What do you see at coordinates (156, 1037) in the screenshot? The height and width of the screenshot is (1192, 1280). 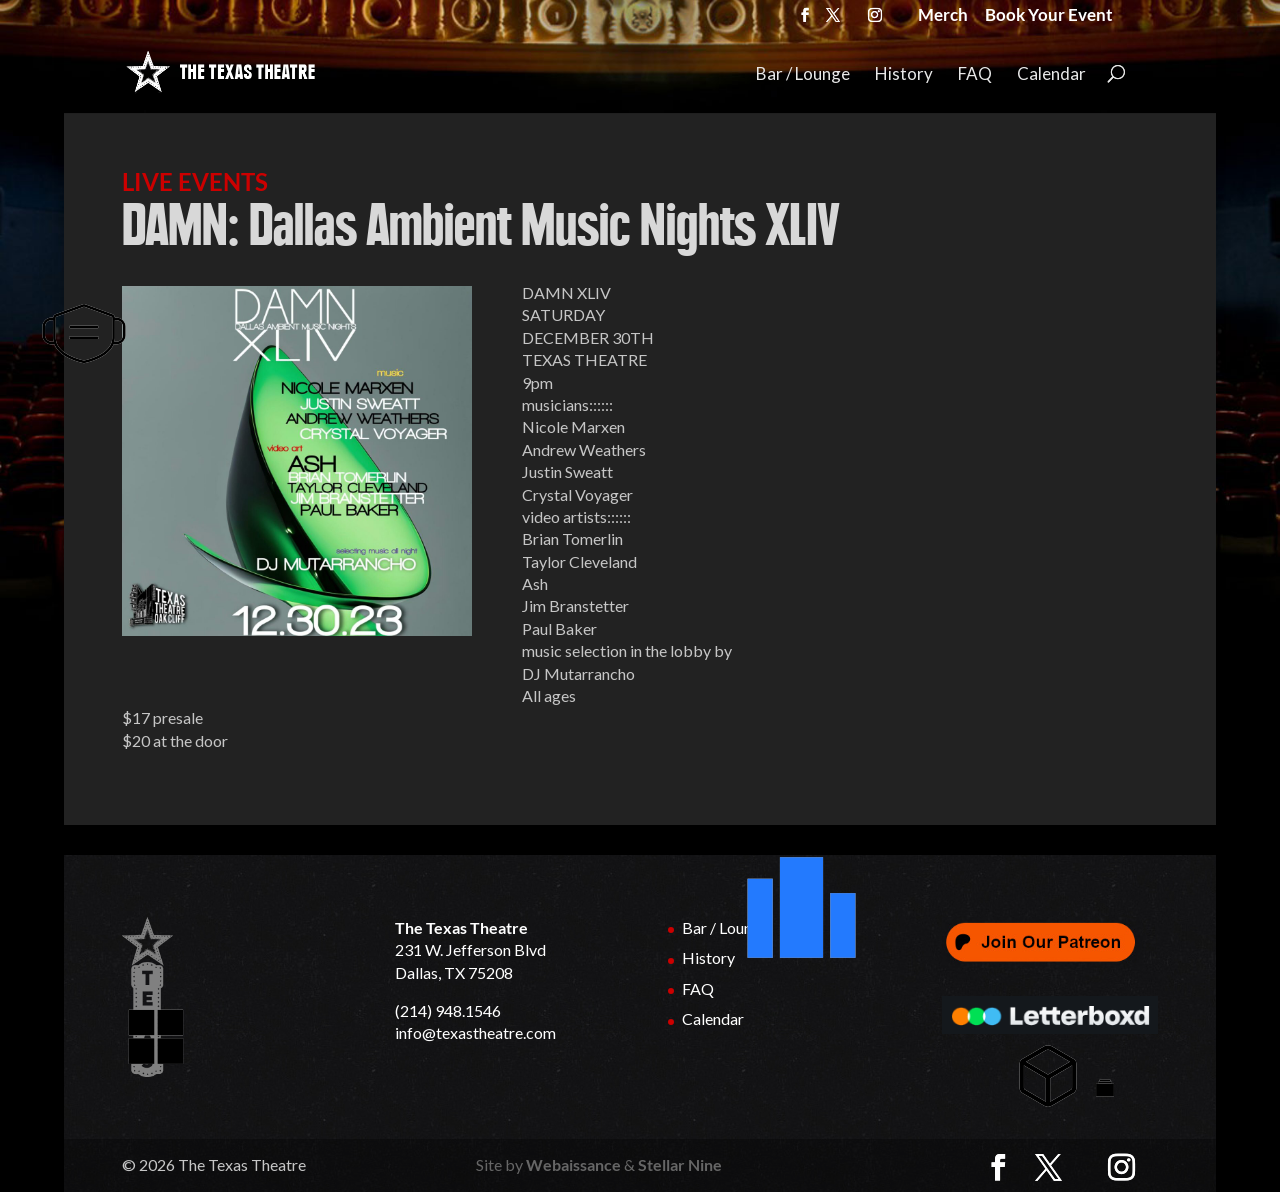 I see `sign in with Microsoft account` at bounding box center [156, 1037].